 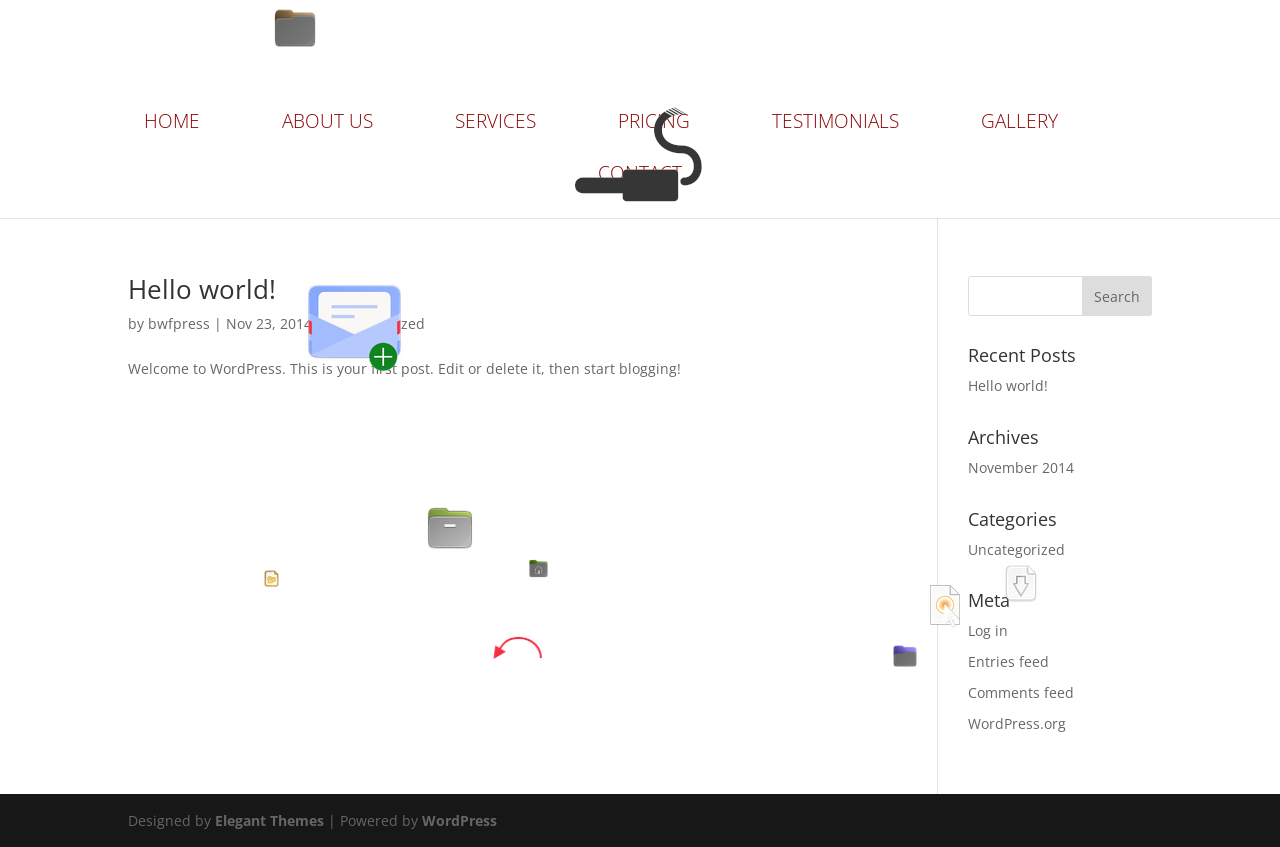 What do you see at coordinates (905, 656) in the screenshot?
I see `drop files here to add to folder` at bounding box center [905, 656].